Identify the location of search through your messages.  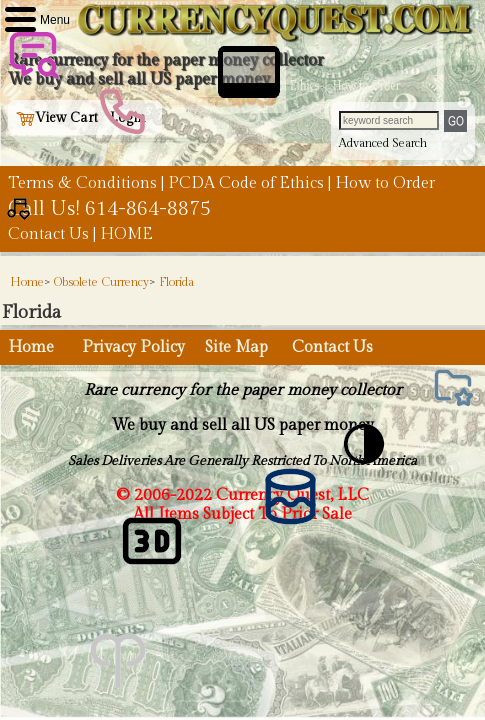
(33, 53).